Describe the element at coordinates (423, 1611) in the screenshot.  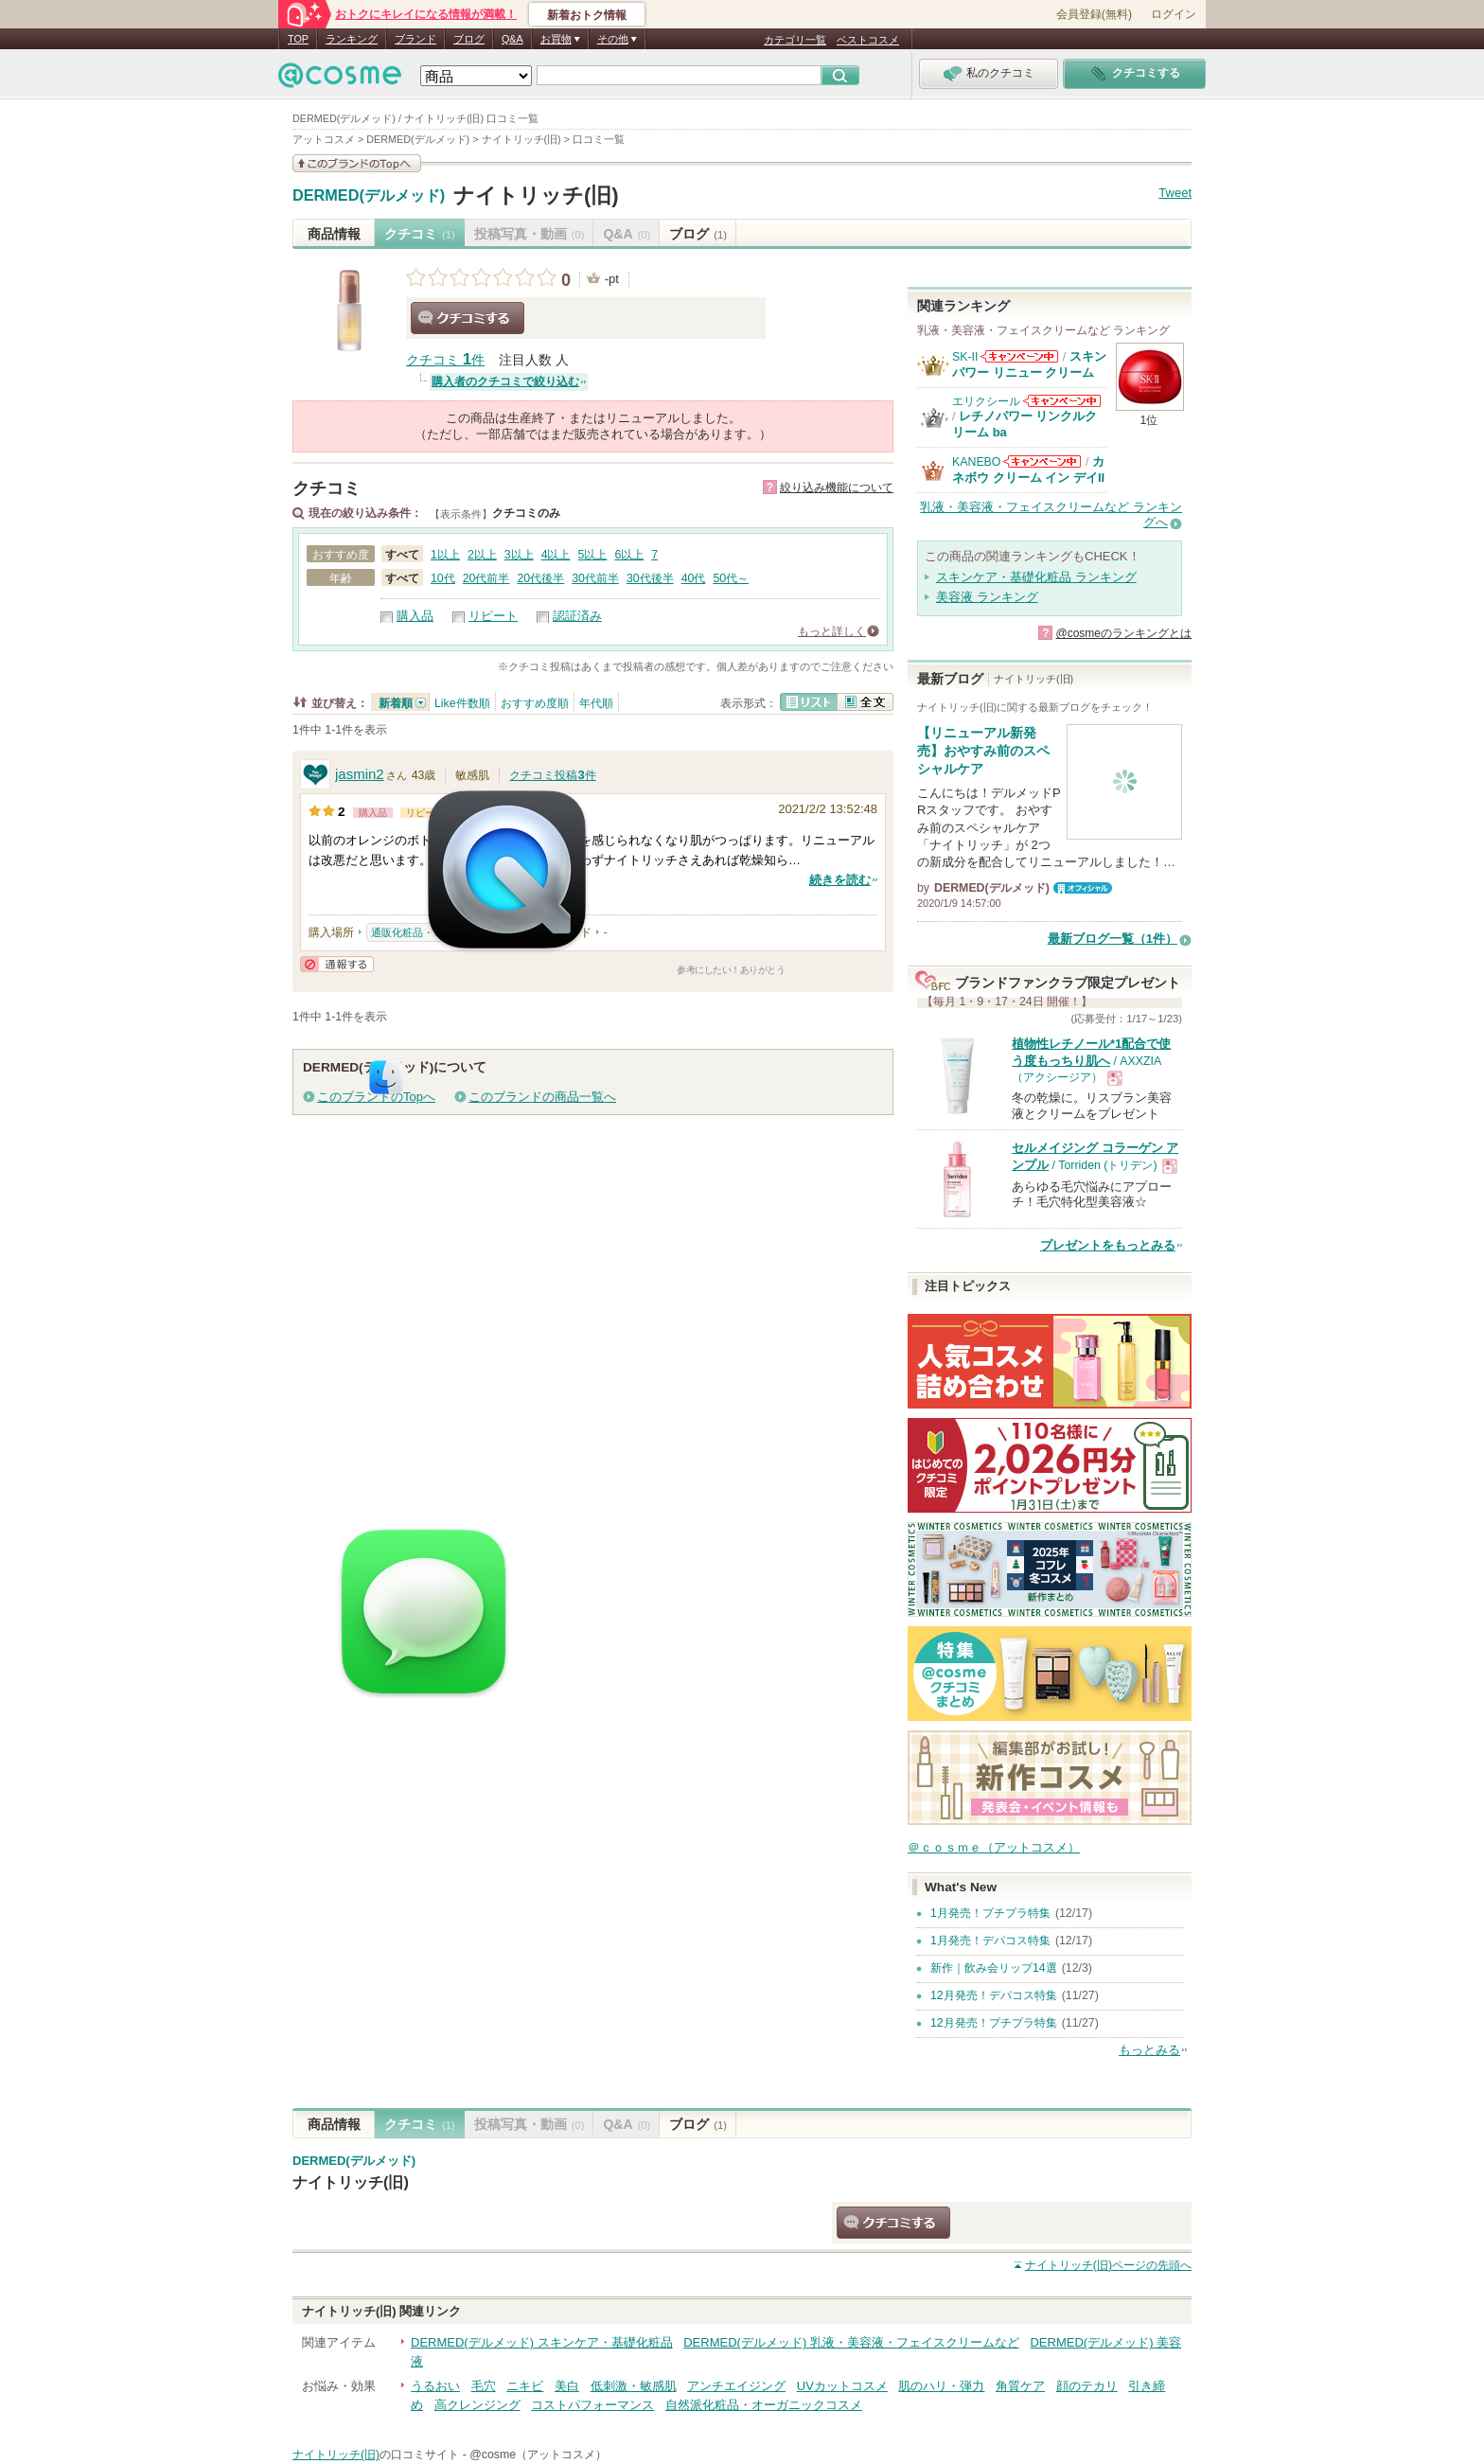
I see `open the messages app` at that location.